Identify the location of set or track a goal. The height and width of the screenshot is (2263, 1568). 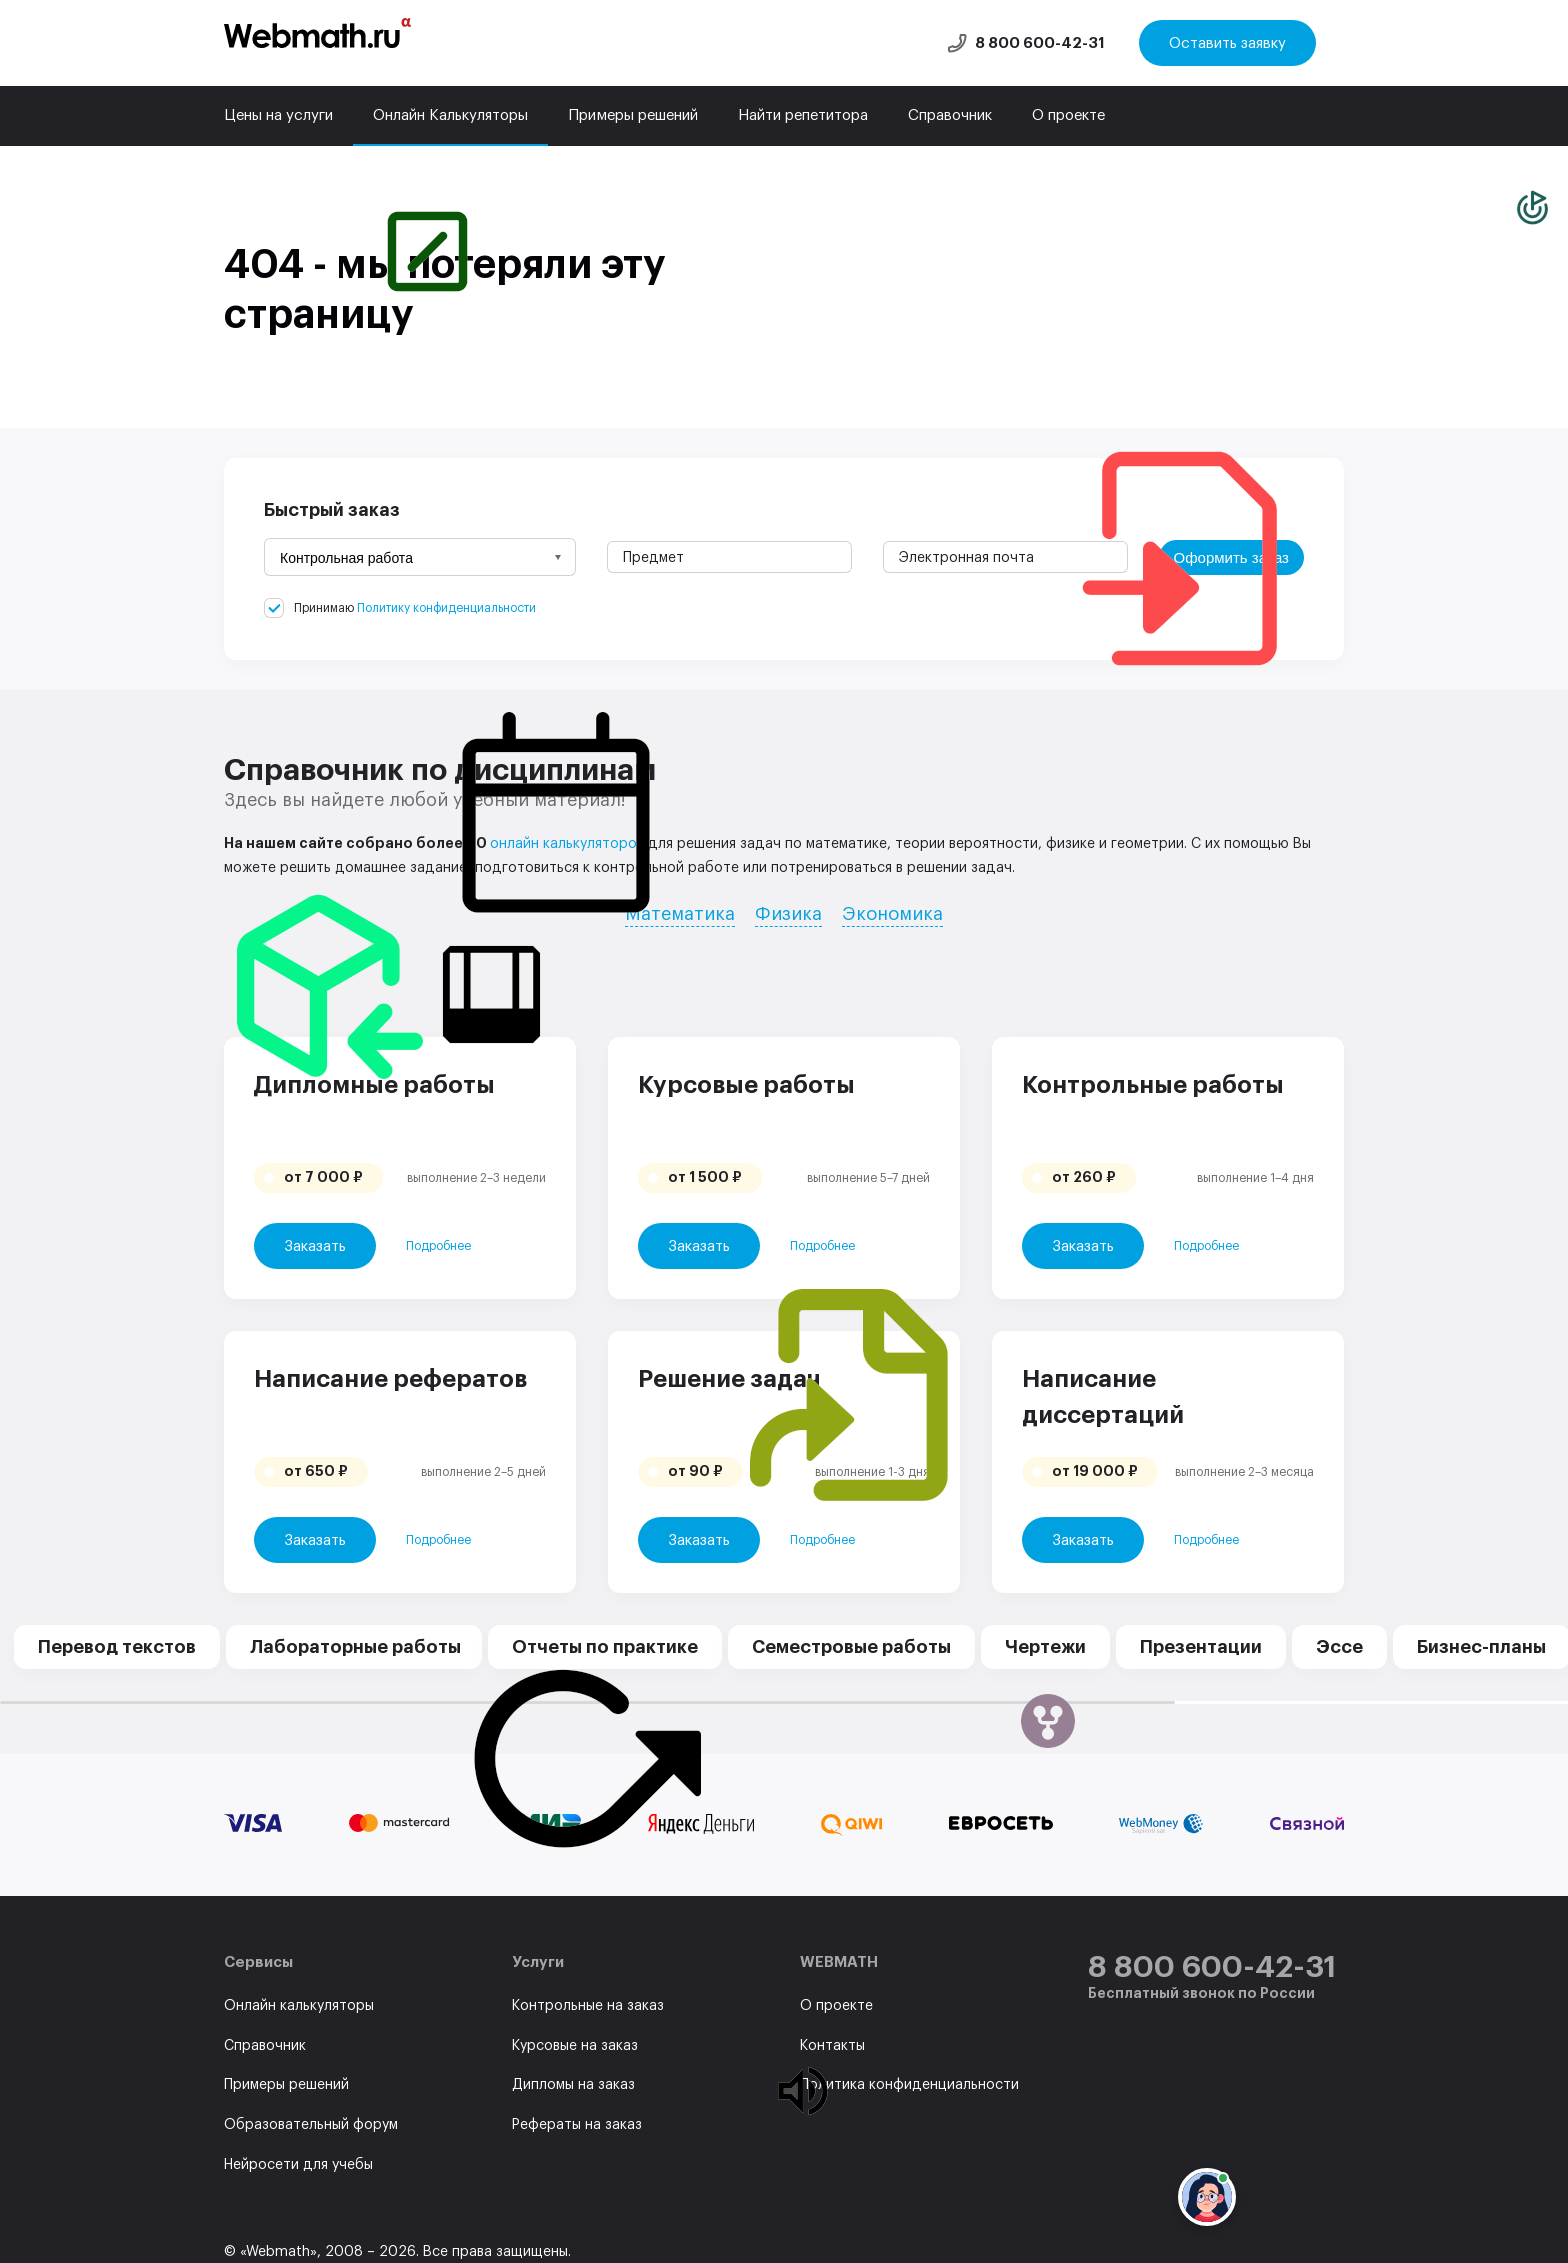
(1532, 207).